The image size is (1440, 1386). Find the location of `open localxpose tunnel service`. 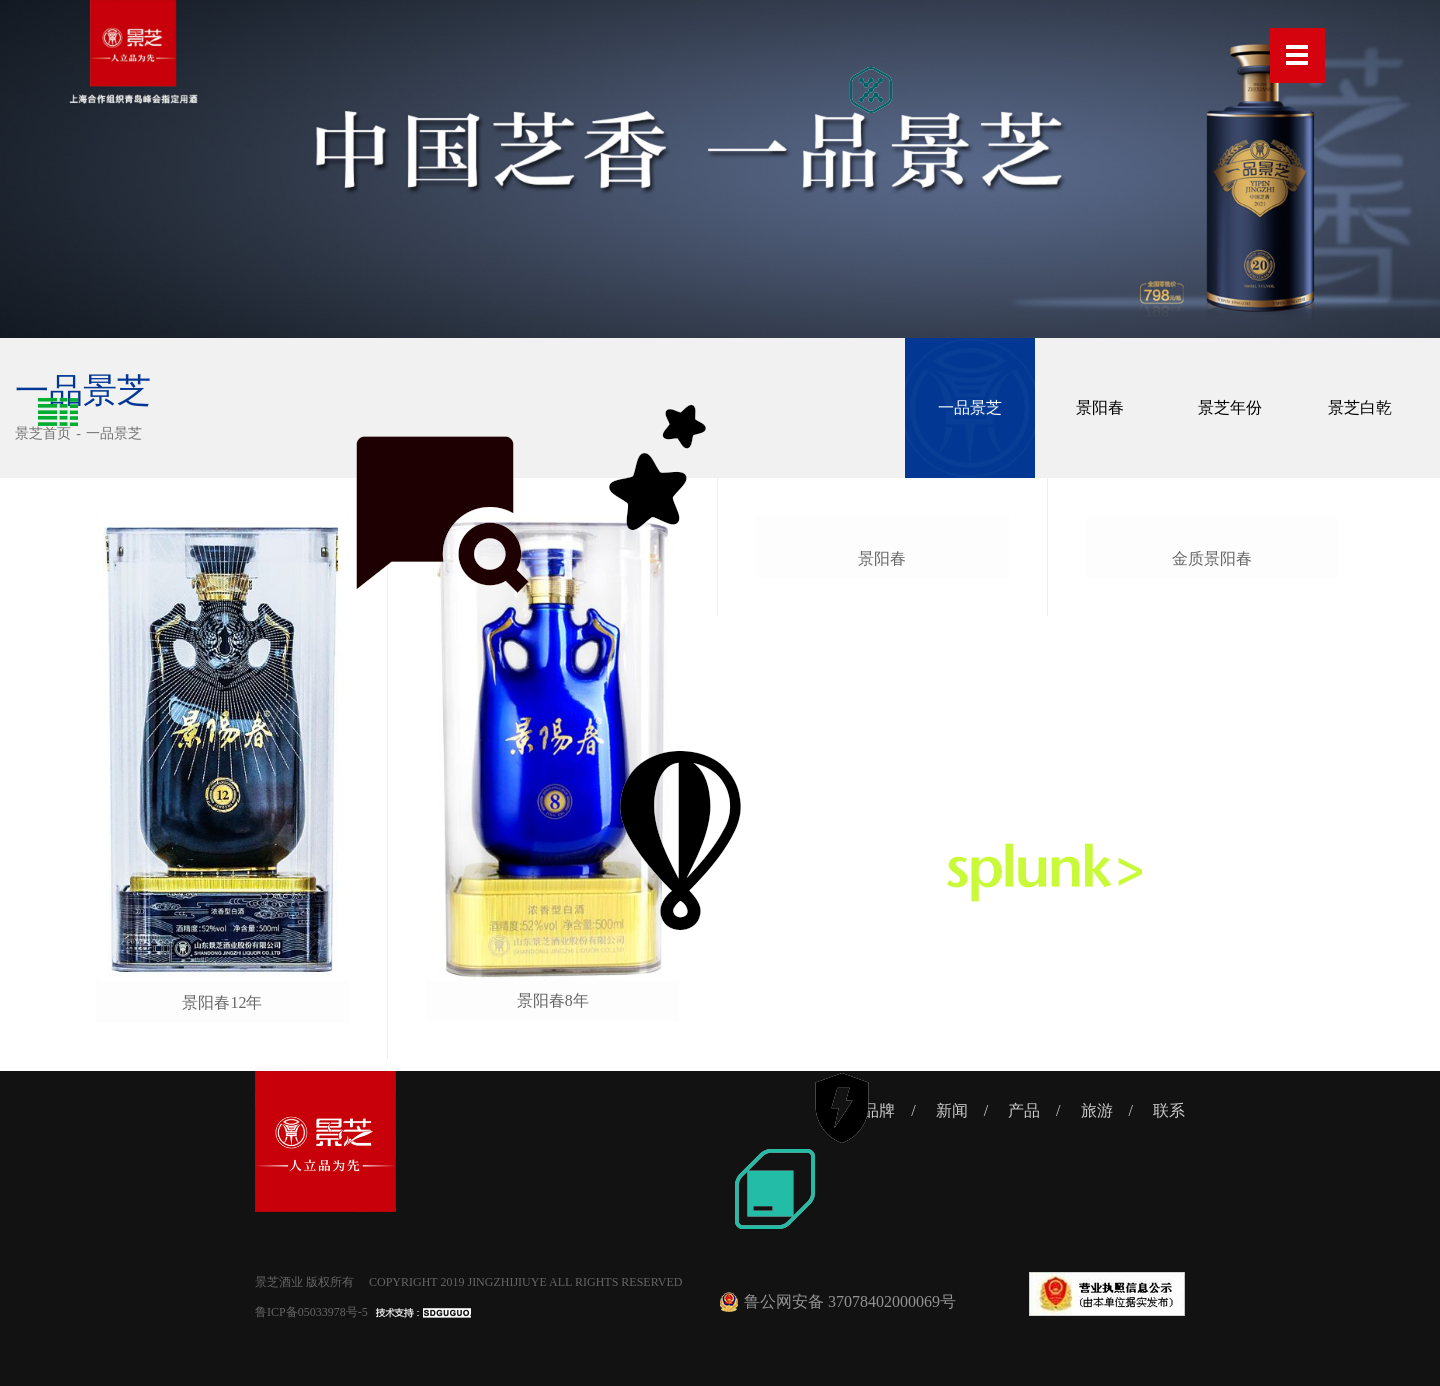

open localxpose tunnel service is located at coordinates (871, 90).